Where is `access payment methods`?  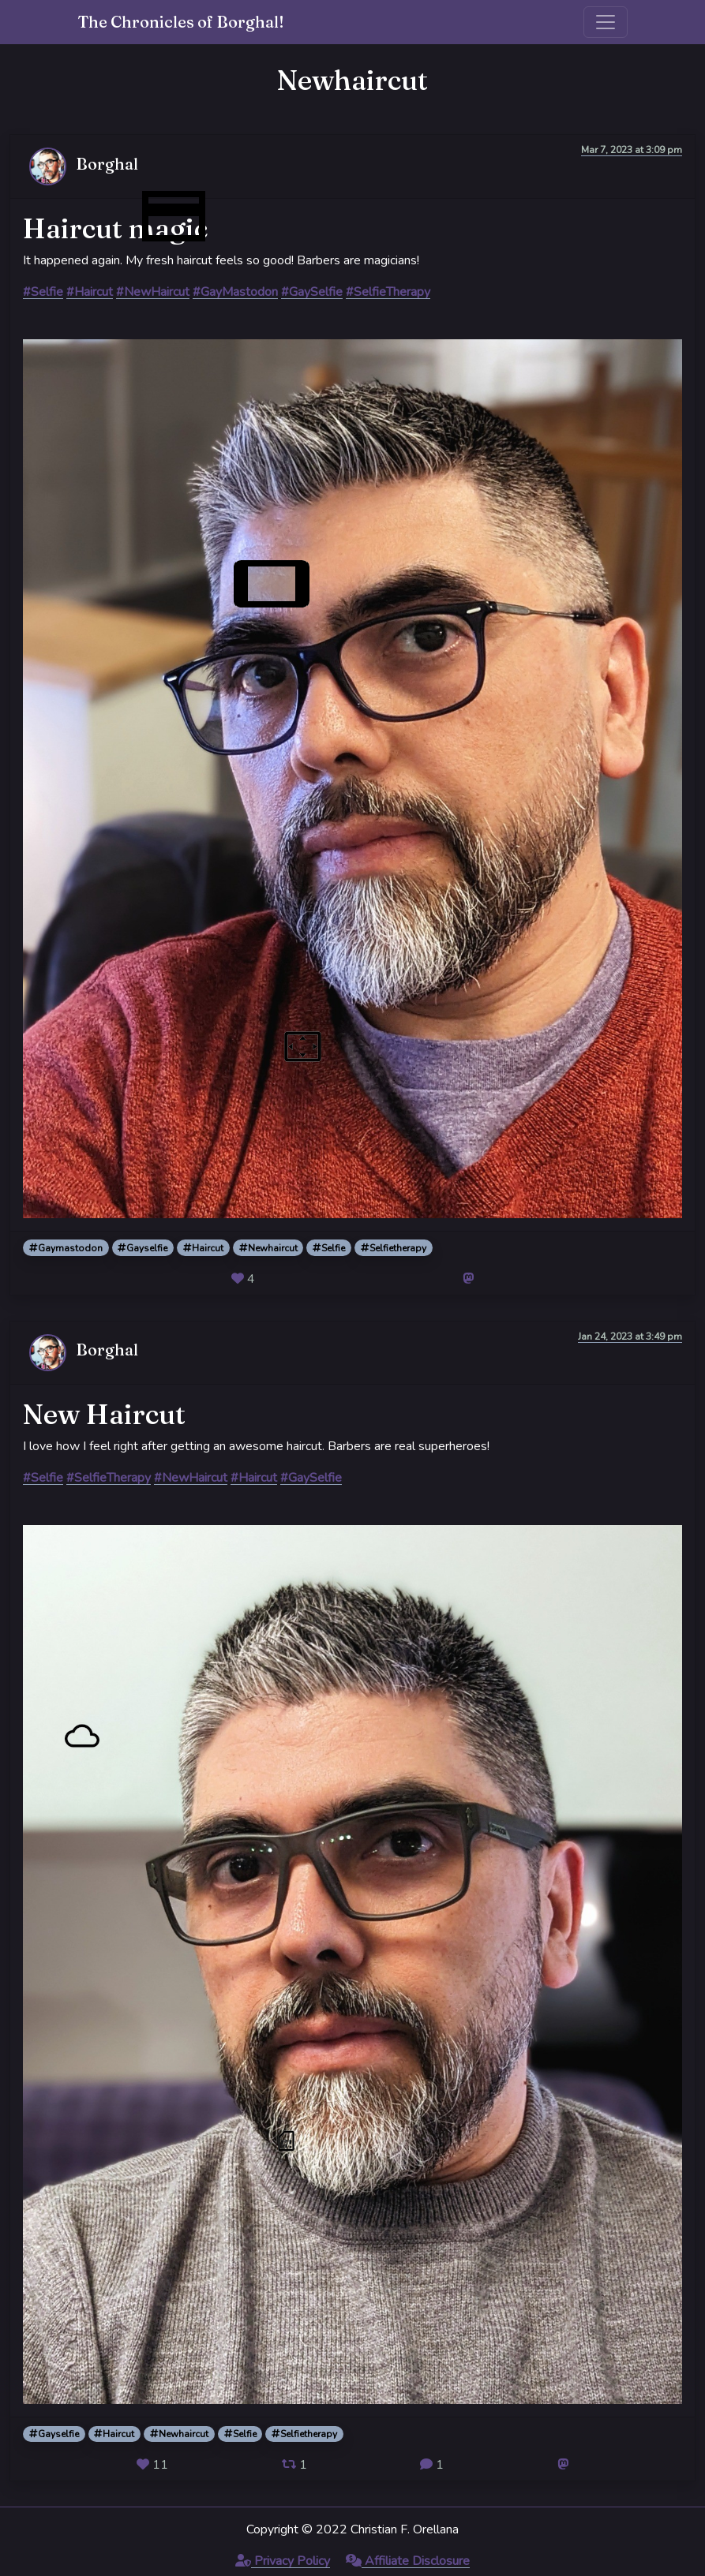
access payment methods is located at coordinates (174, 216).